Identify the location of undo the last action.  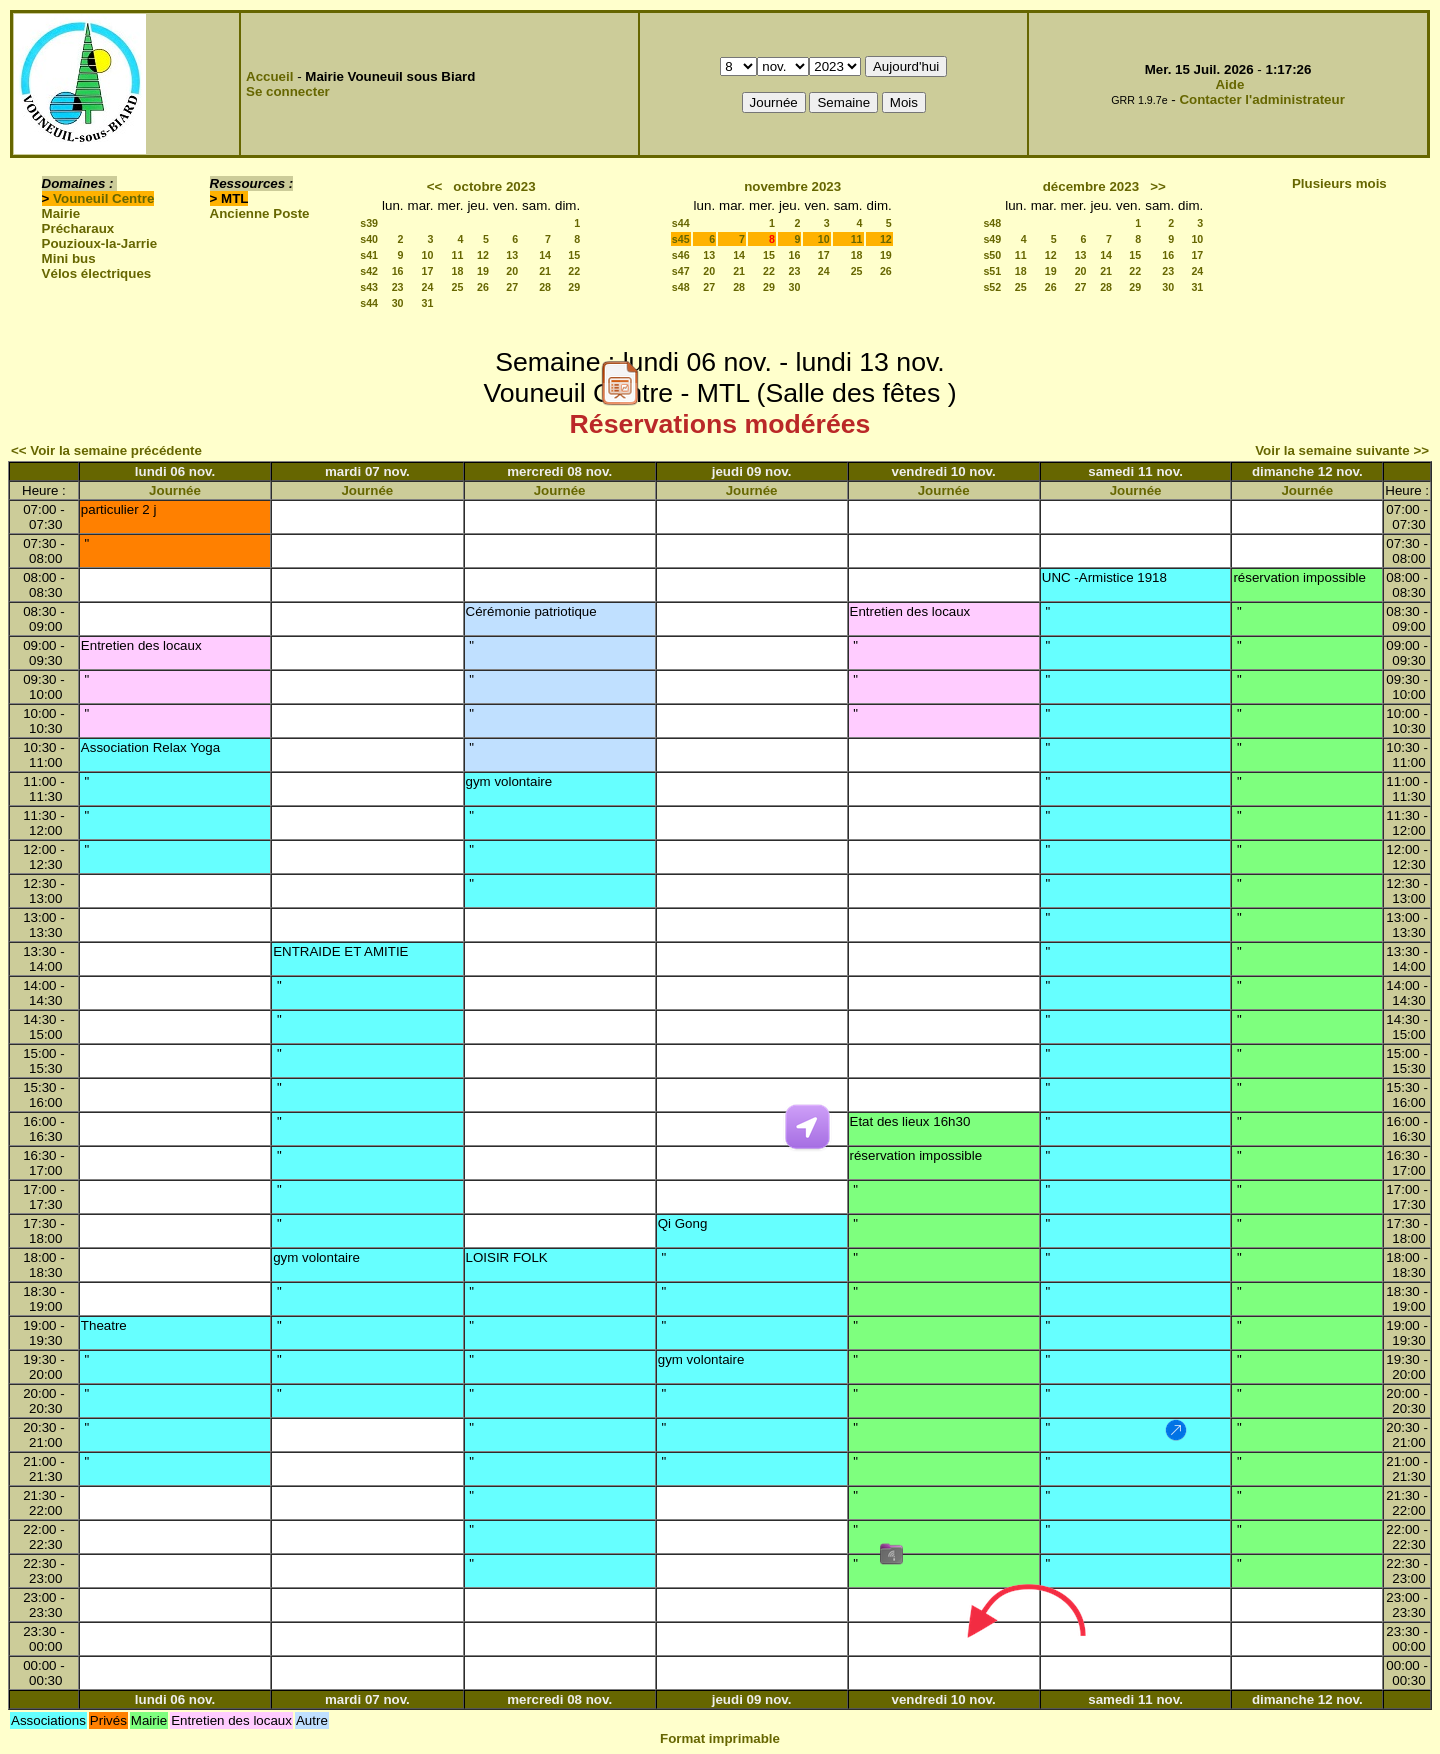
(1026, 1610).